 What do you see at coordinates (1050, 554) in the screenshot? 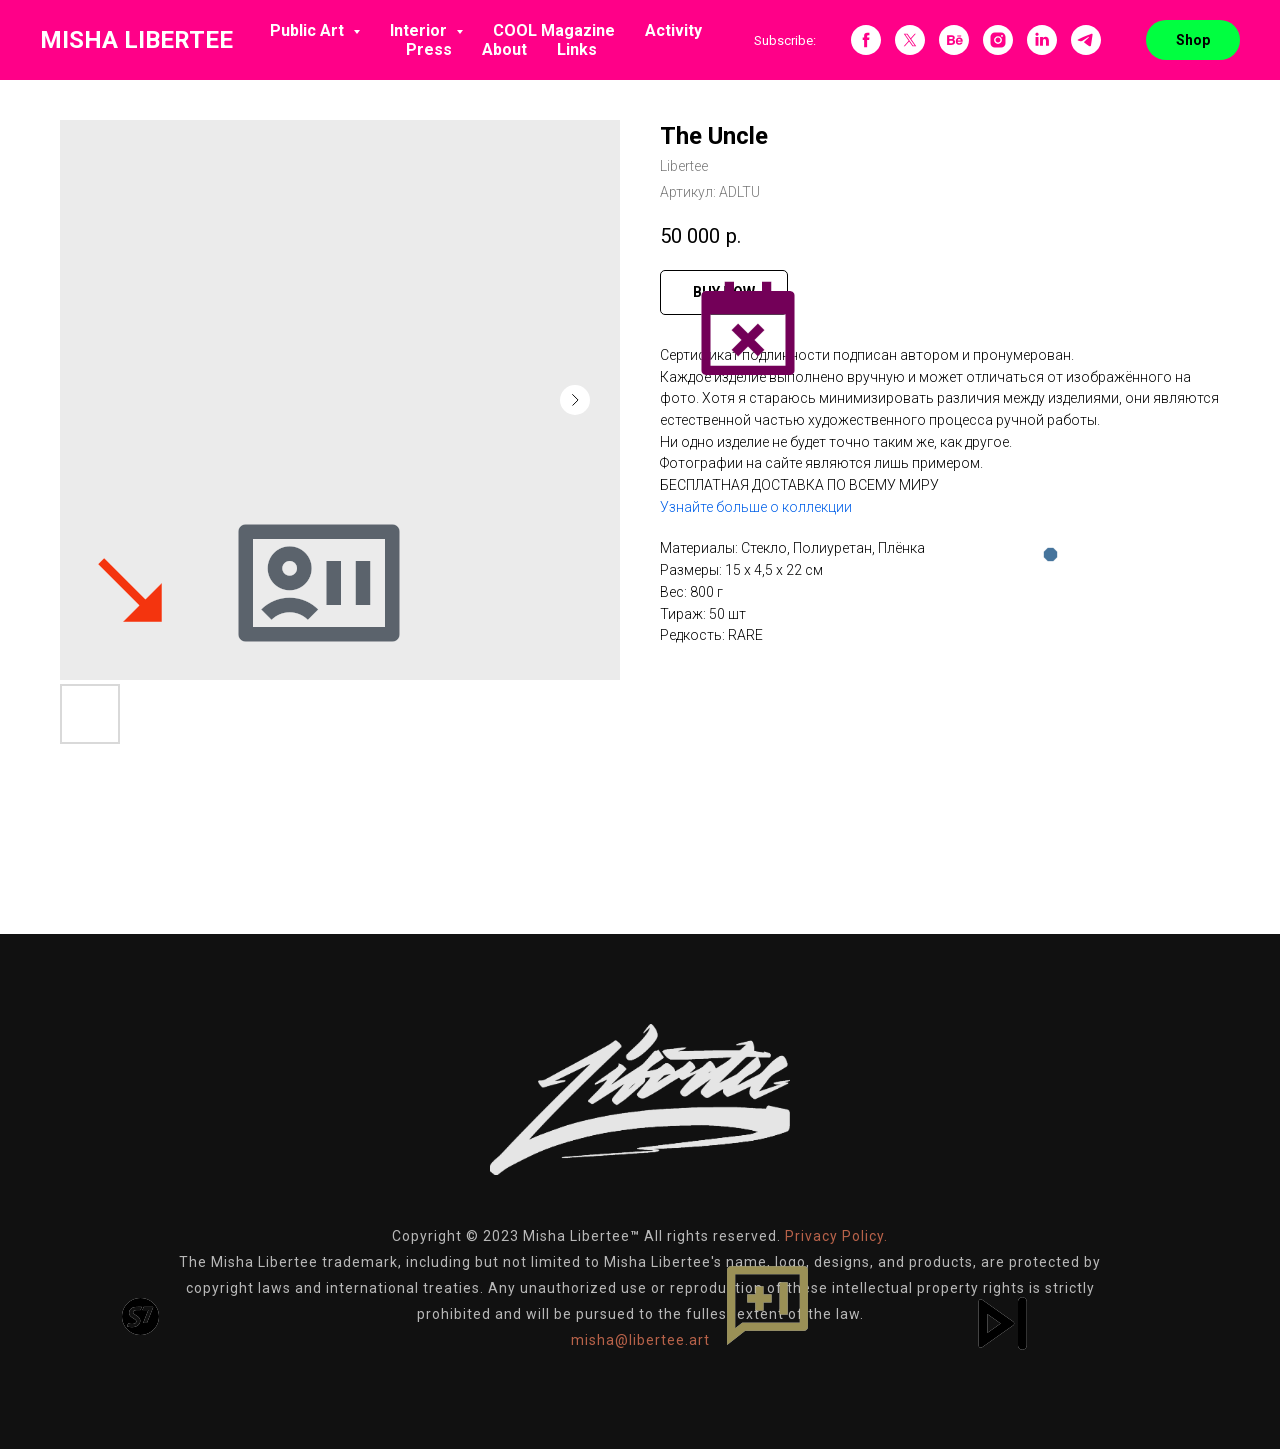
I see `stop or warning indicator` at bounding box center [1050, 554].